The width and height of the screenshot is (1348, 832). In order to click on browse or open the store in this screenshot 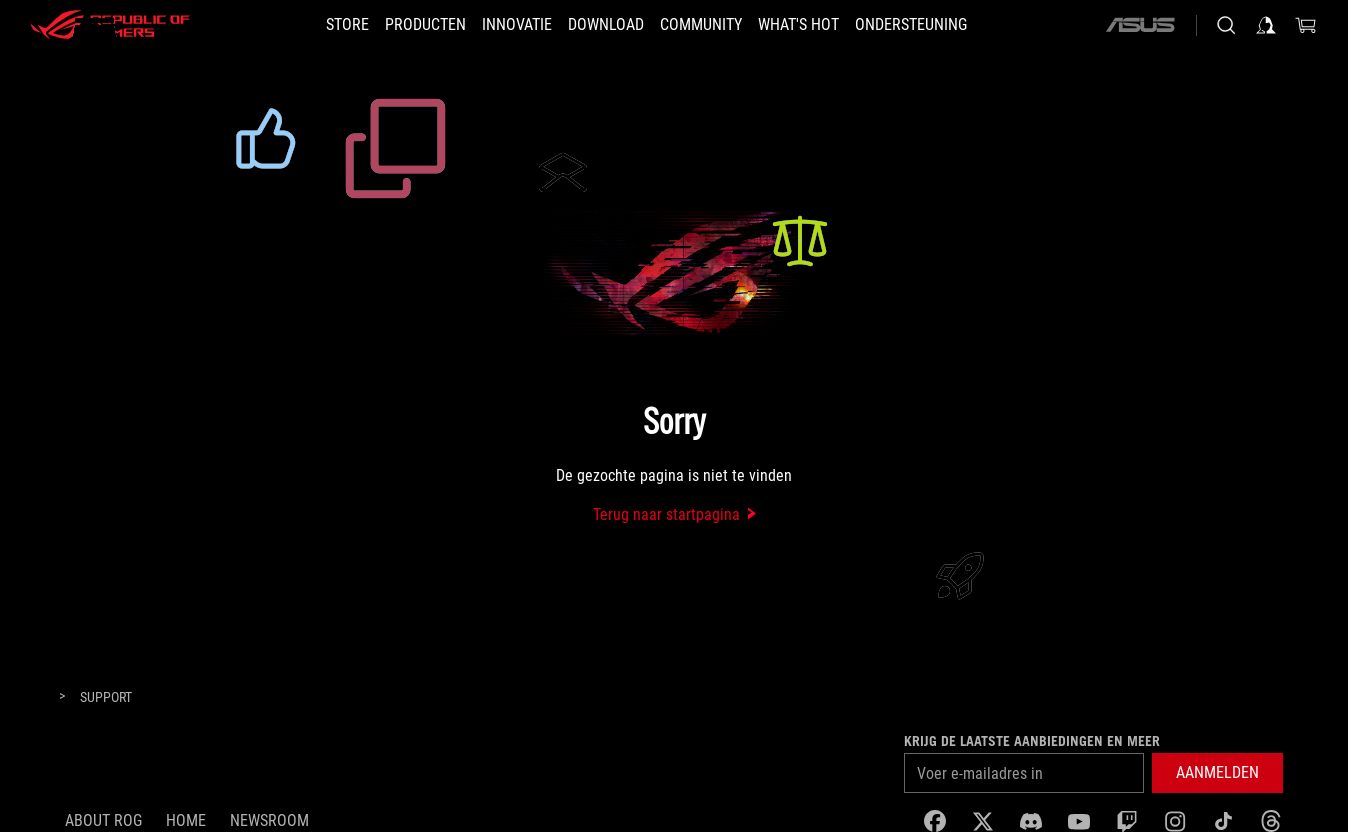, I will do `click(94, 37)`.